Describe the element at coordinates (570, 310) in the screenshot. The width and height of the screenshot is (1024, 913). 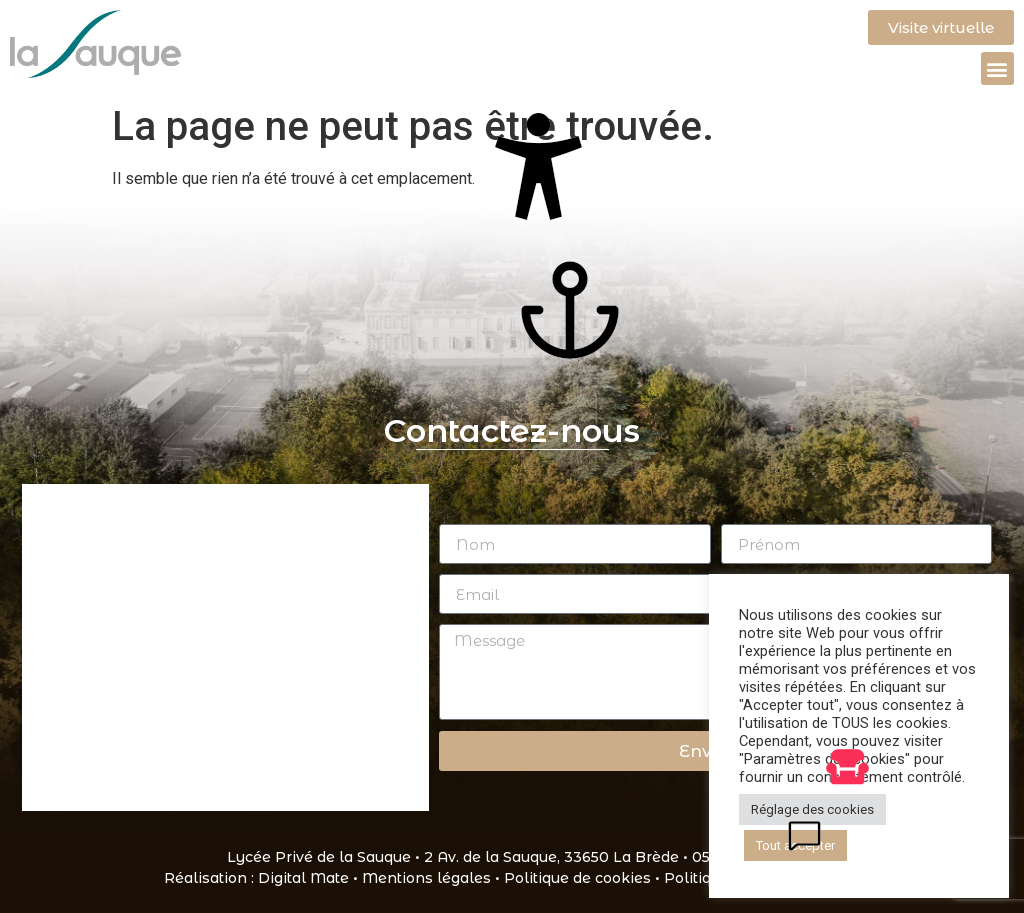
I see `anchor content to a fixed position` at that location.